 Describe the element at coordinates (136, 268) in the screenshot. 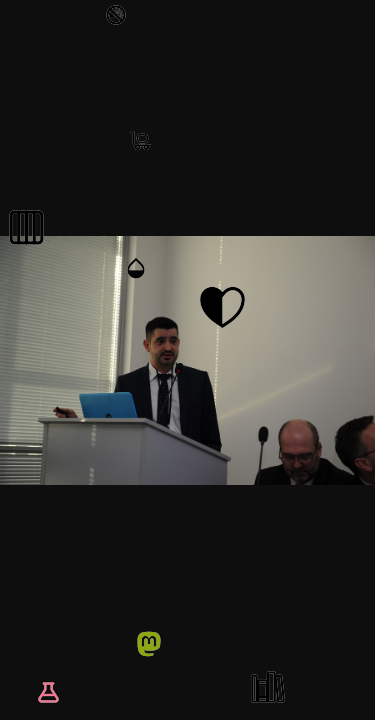

I see `adjust transparency or opacity settings` at that location.